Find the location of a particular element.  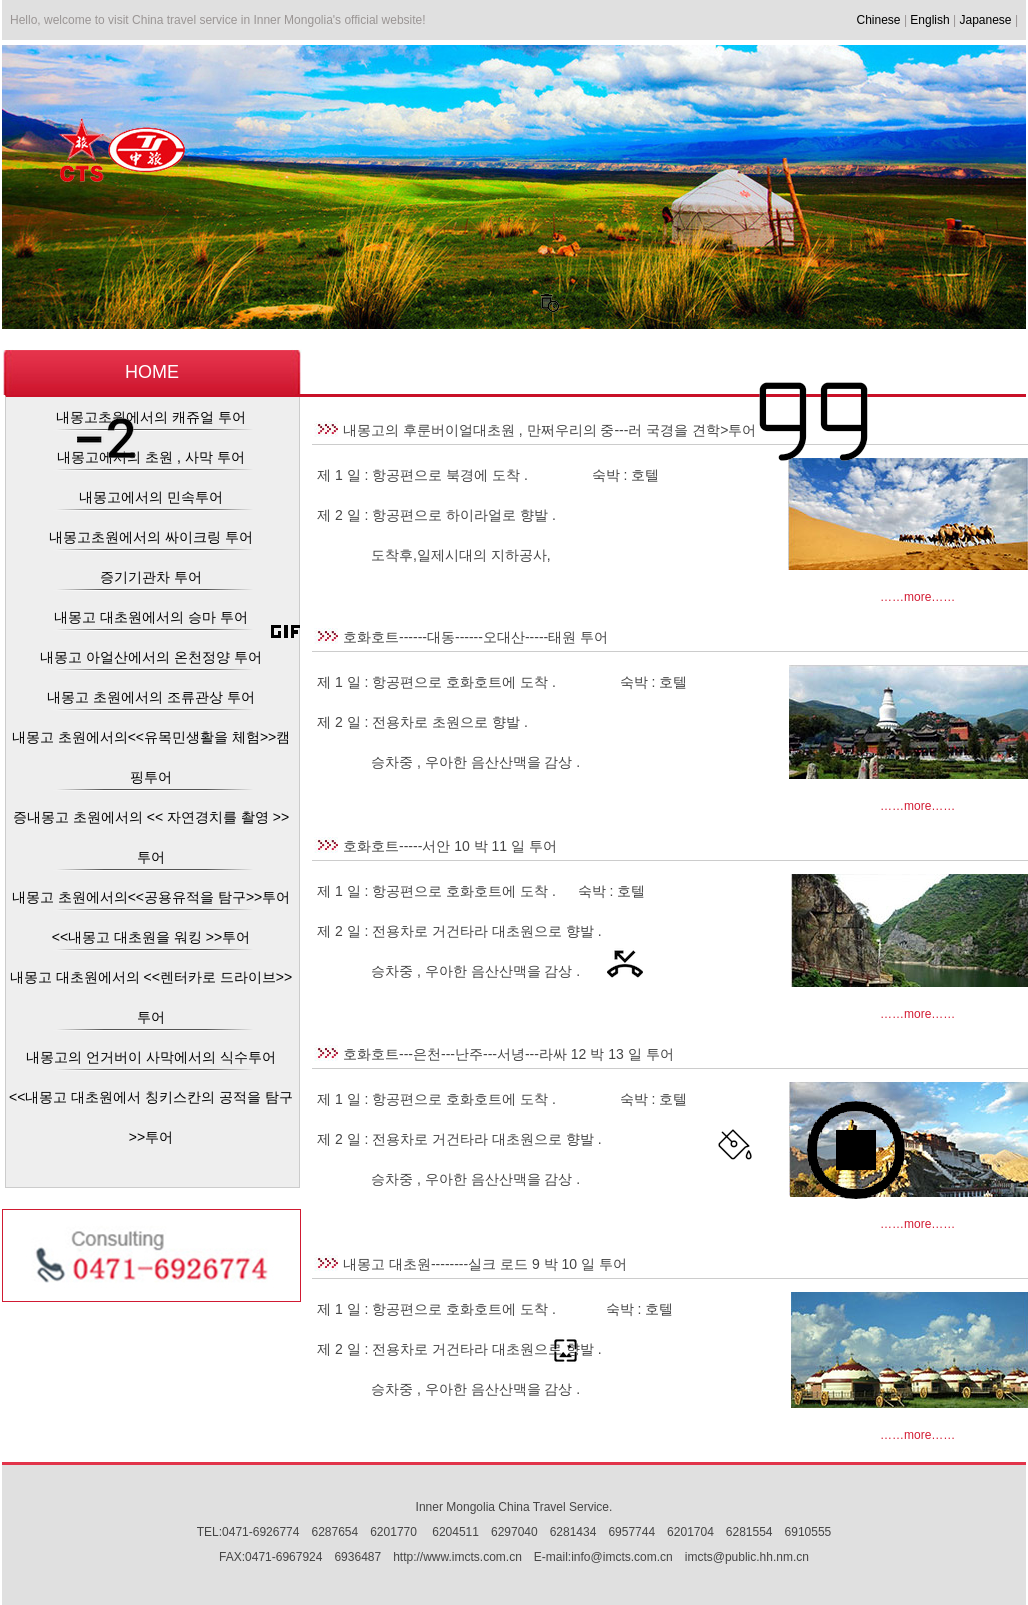

insert a block quote is located at coordinates (813, 419).